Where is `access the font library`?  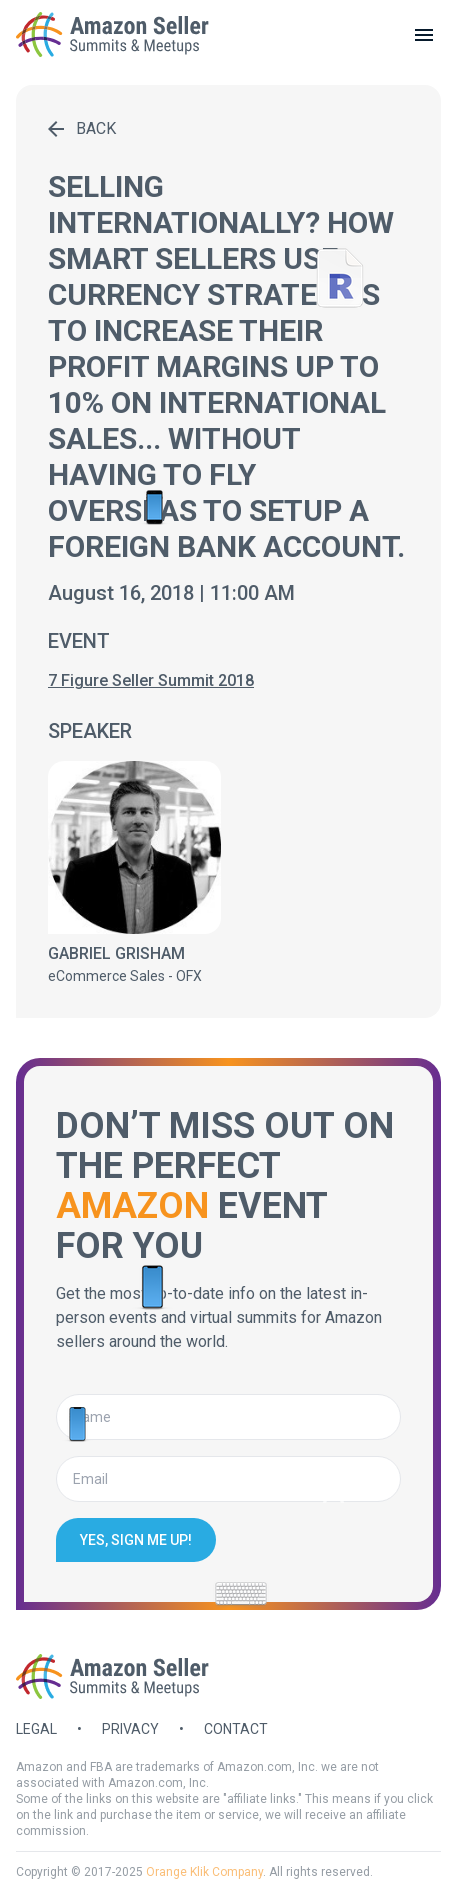 access the font library is located at coordinates (333, 1490).